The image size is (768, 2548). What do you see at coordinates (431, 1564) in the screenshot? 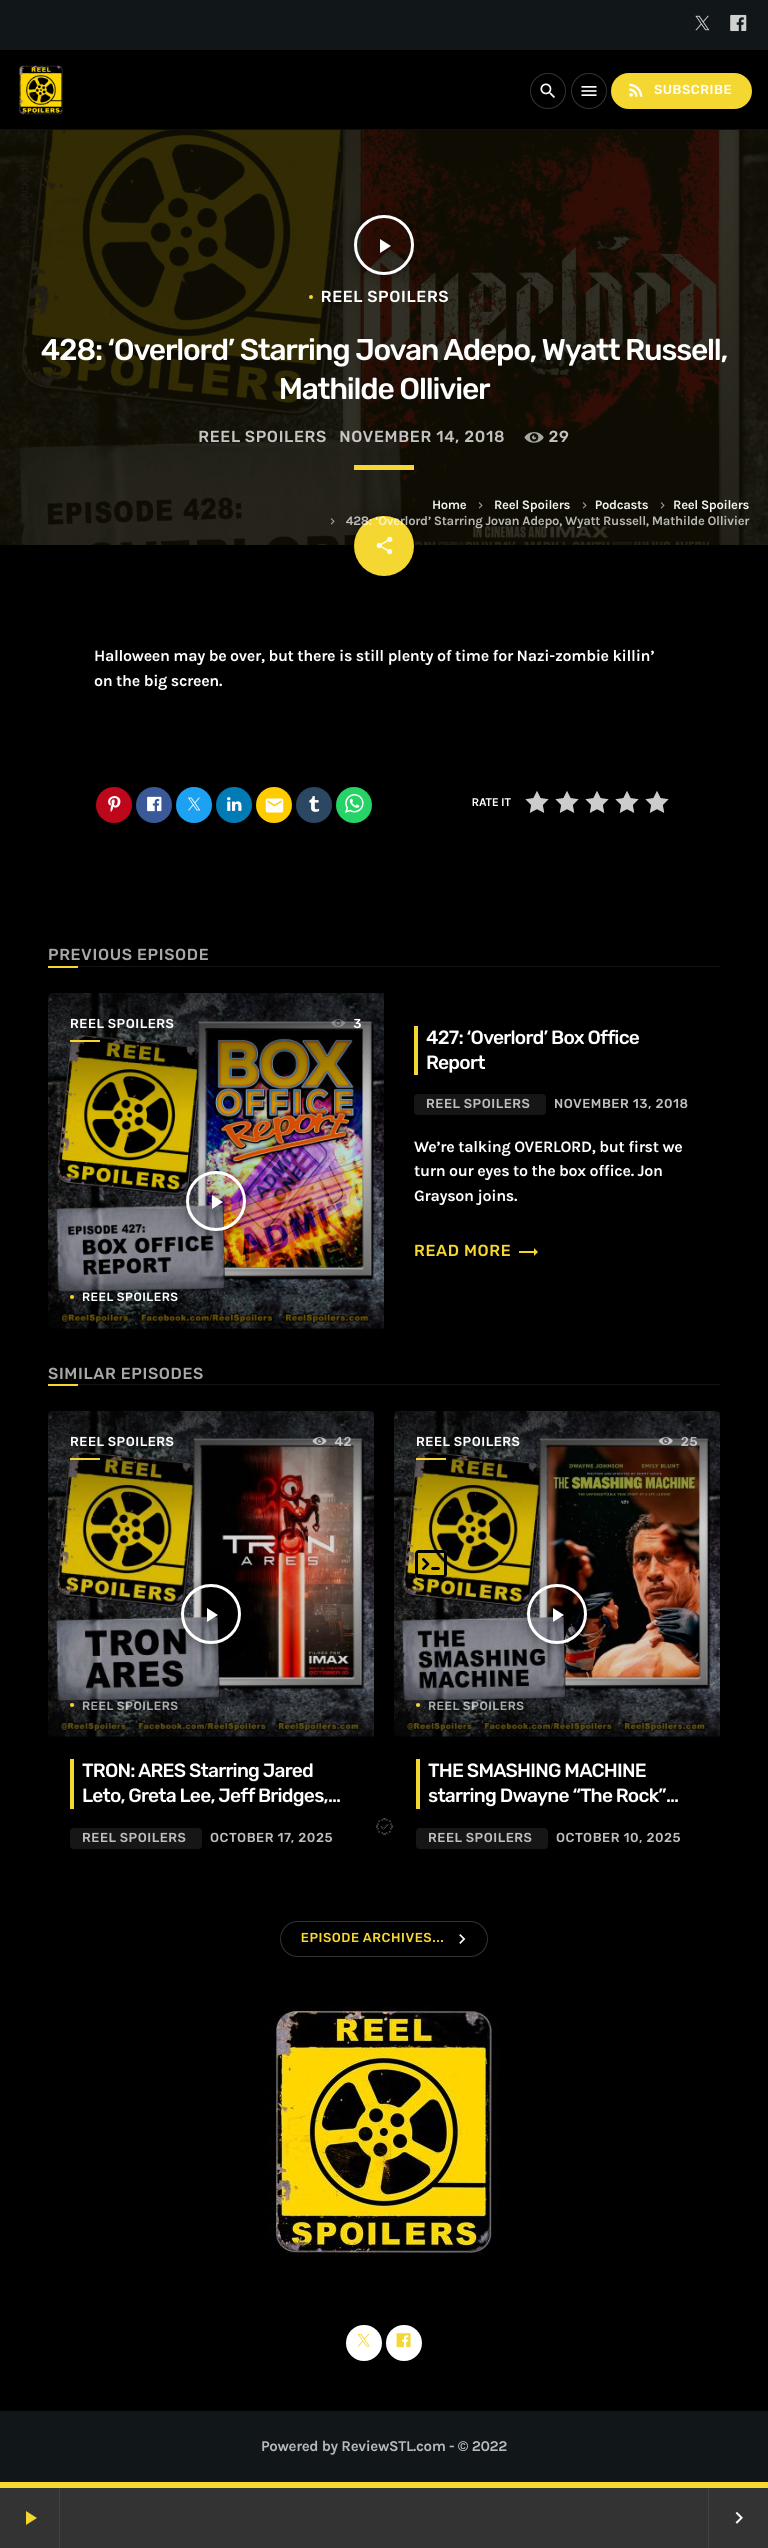
I see `open the command line terminal` at bounding box center [431, 1564].